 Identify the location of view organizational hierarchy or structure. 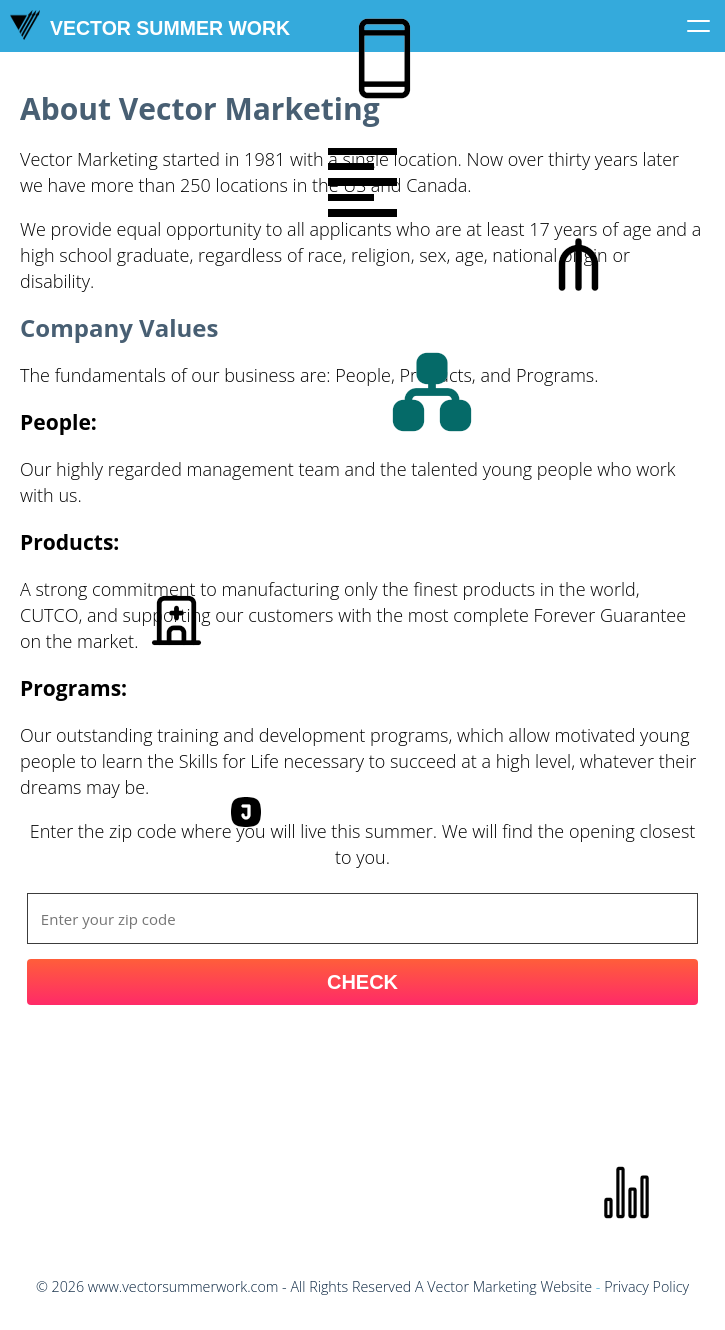
(432, 392).